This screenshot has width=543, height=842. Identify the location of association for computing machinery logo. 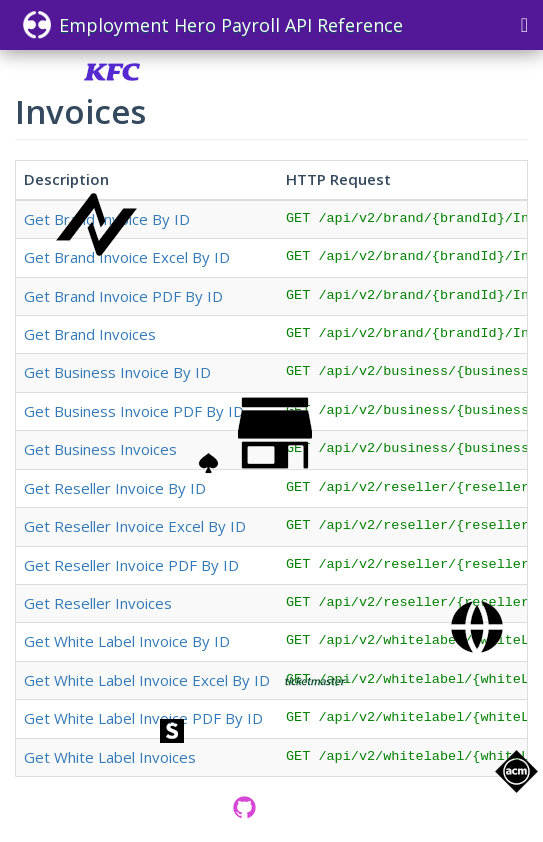
(516, 771).